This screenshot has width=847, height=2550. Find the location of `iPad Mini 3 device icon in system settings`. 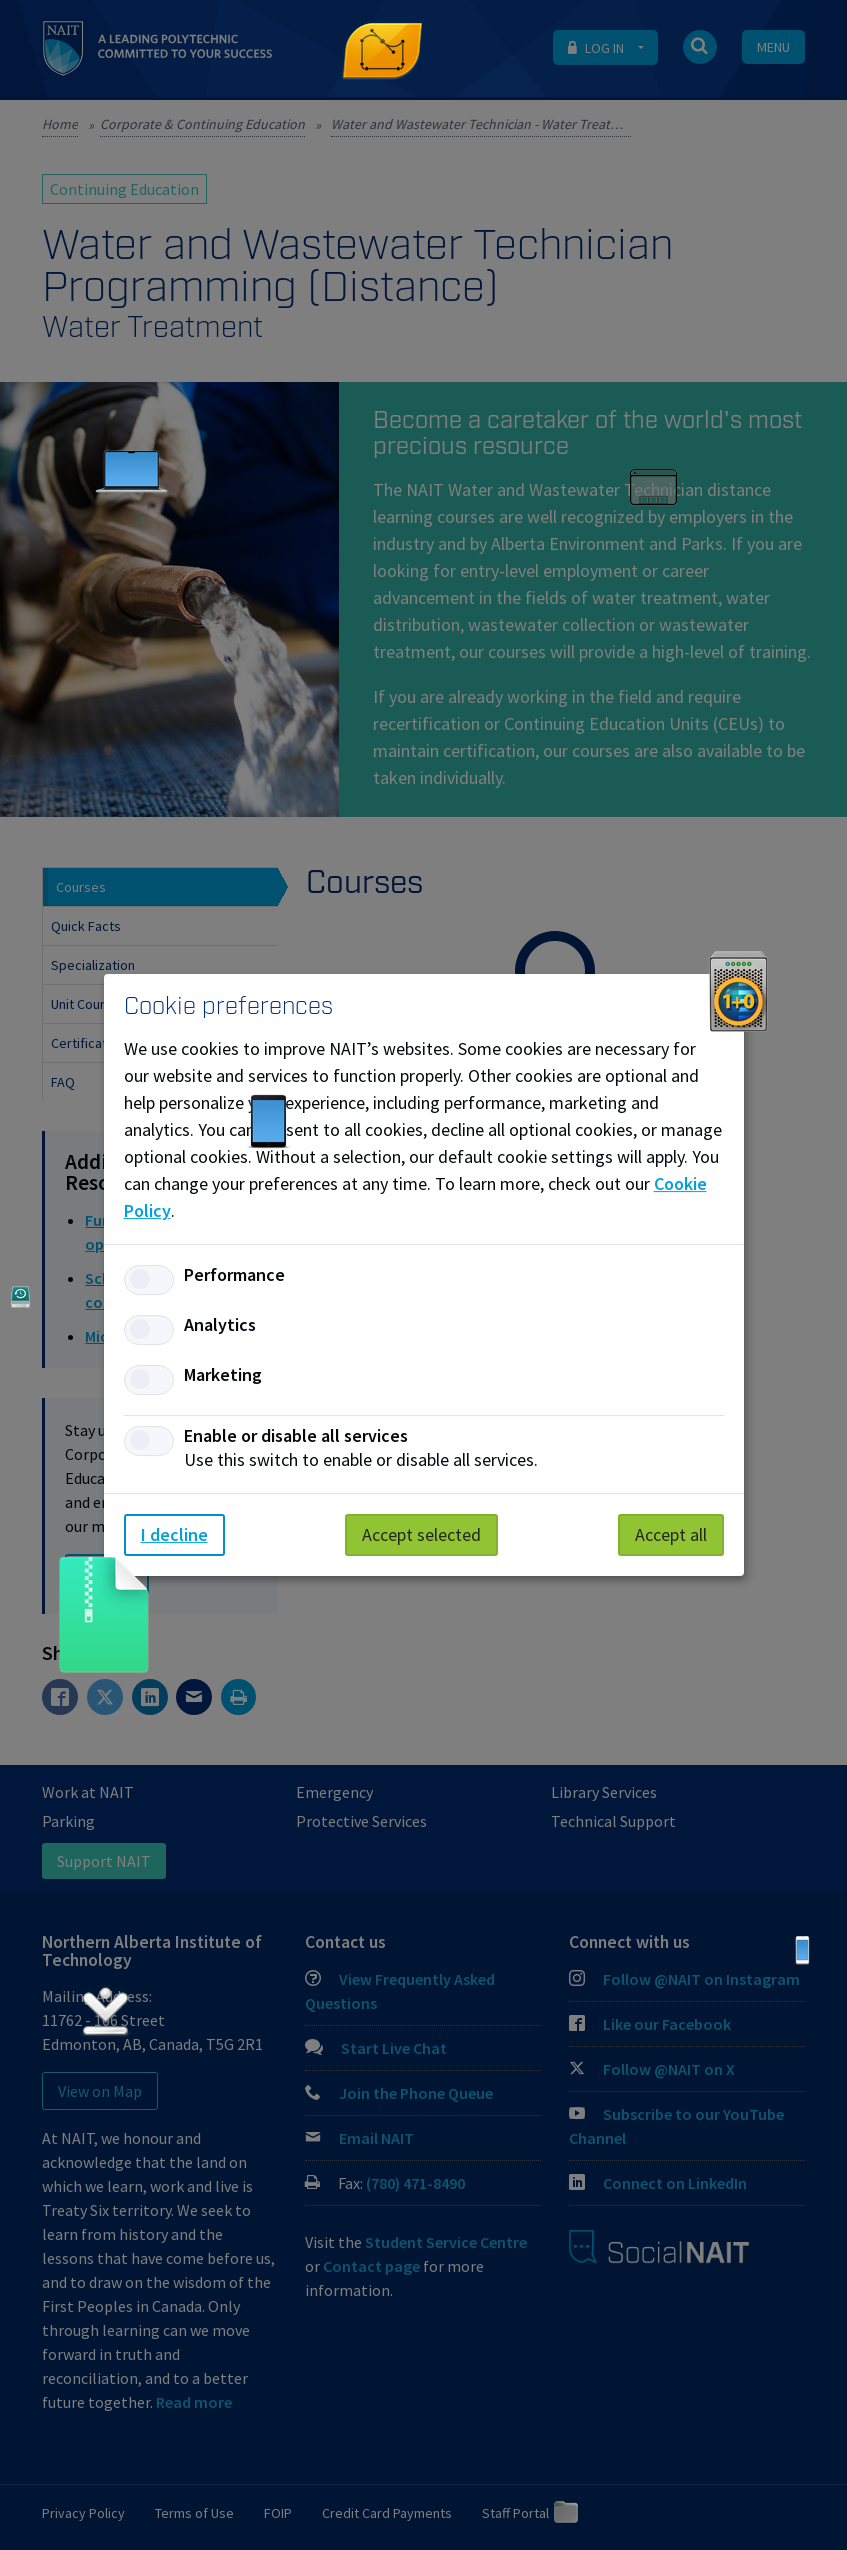

iPad Mini 3 device icon in system settings is located at coordinates (268, 1116).